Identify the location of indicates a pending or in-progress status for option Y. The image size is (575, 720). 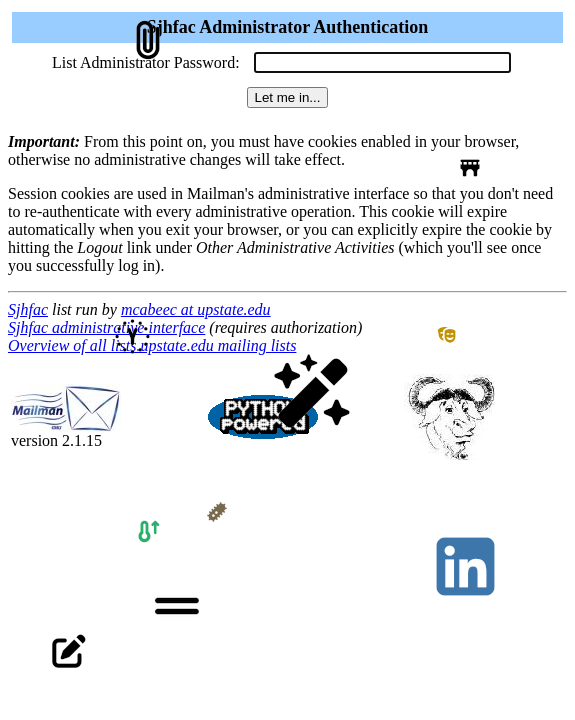
(132, 336).